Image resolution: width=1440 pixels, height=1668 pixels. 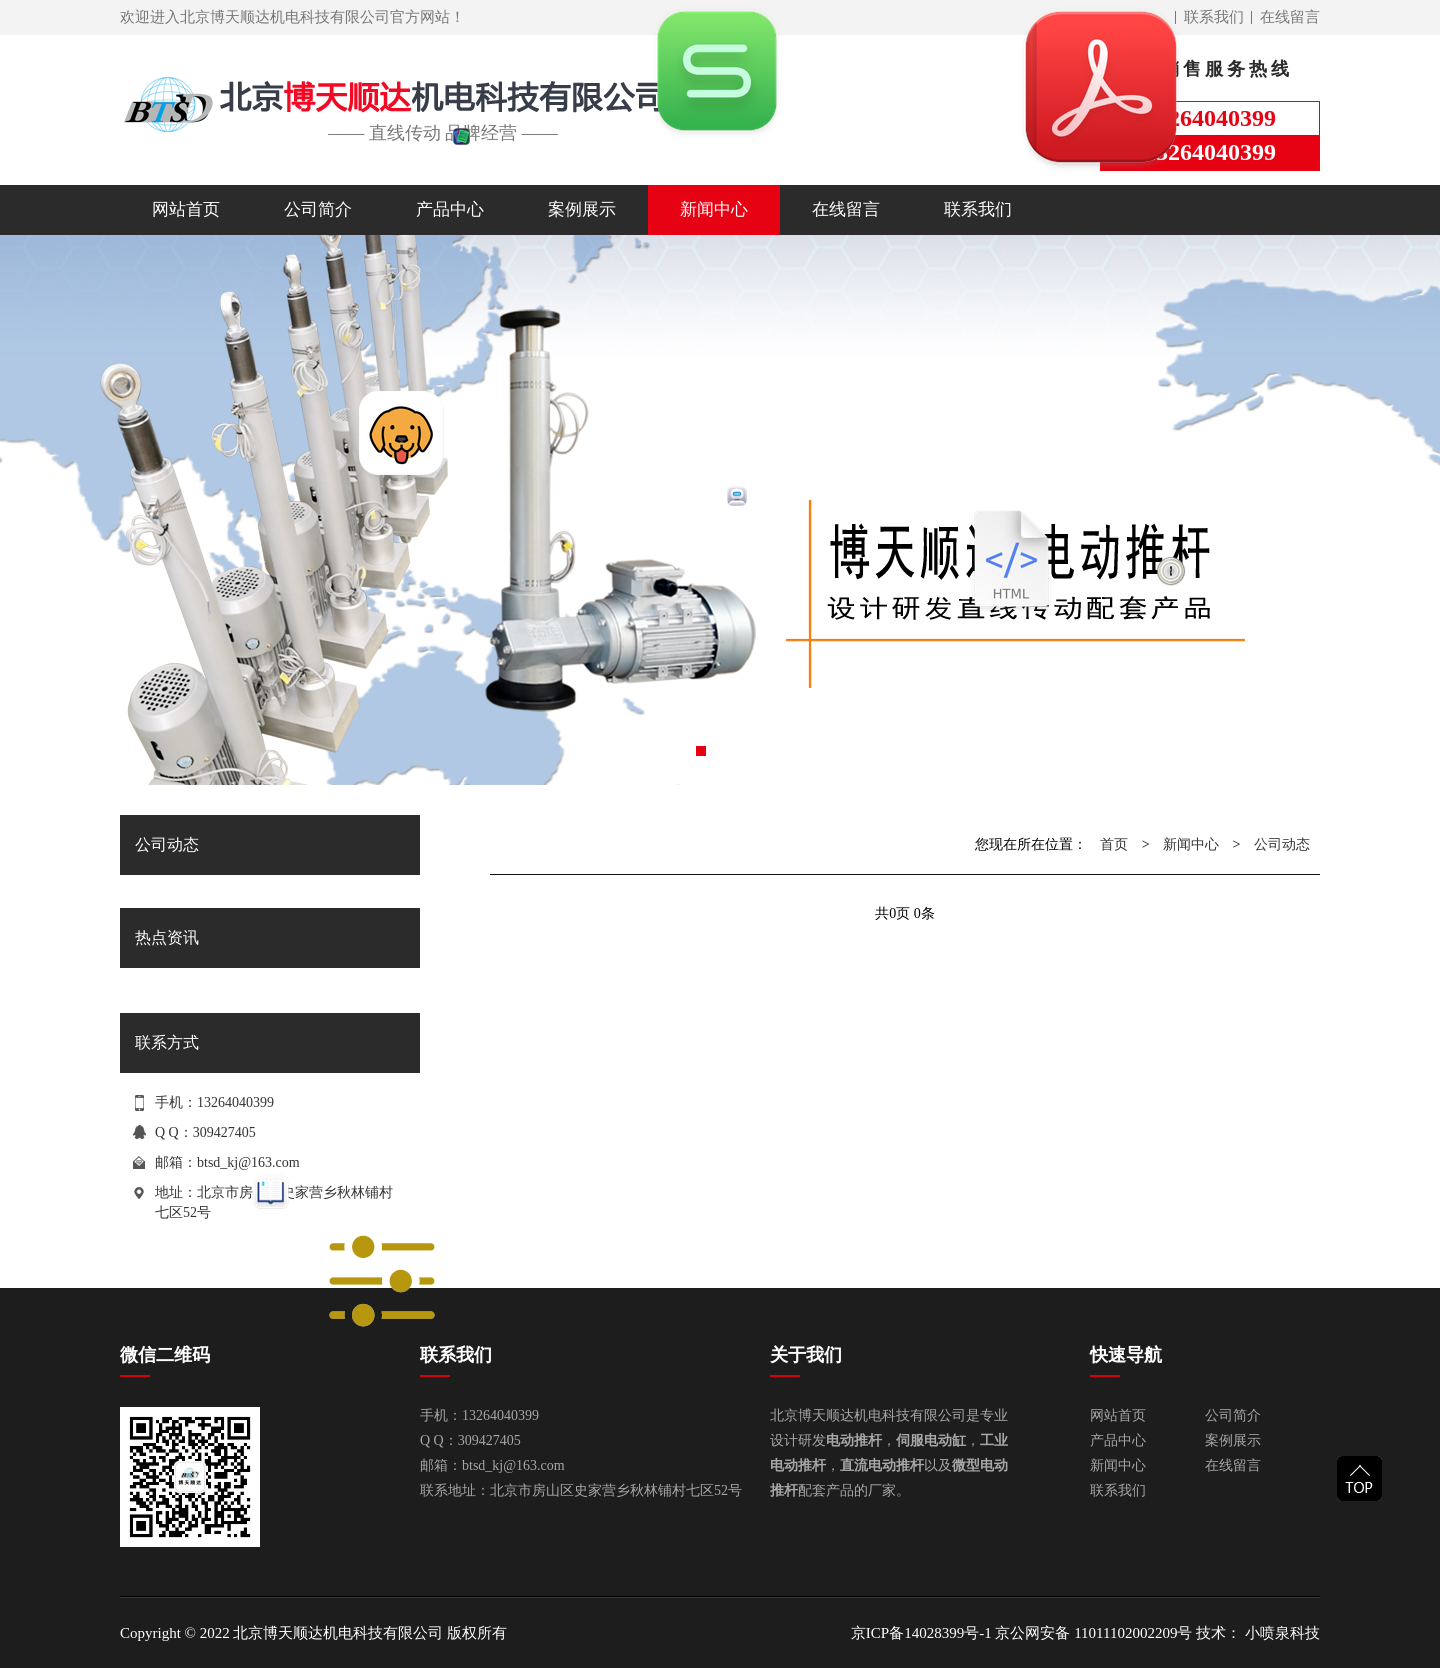 What do you see at coordinates (461, 136) in the screenshot?
I see `open pdf arranger app` at bounding box center [461, 136].